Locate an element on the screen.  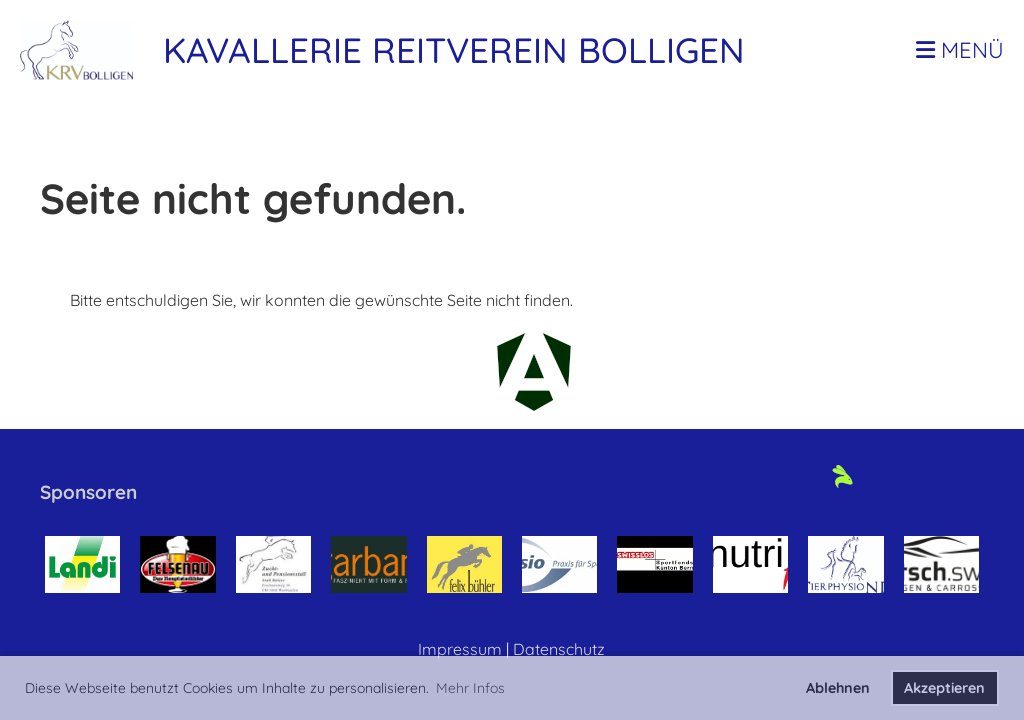
indicates an Angular framework application is located at coordinates (534, 372).